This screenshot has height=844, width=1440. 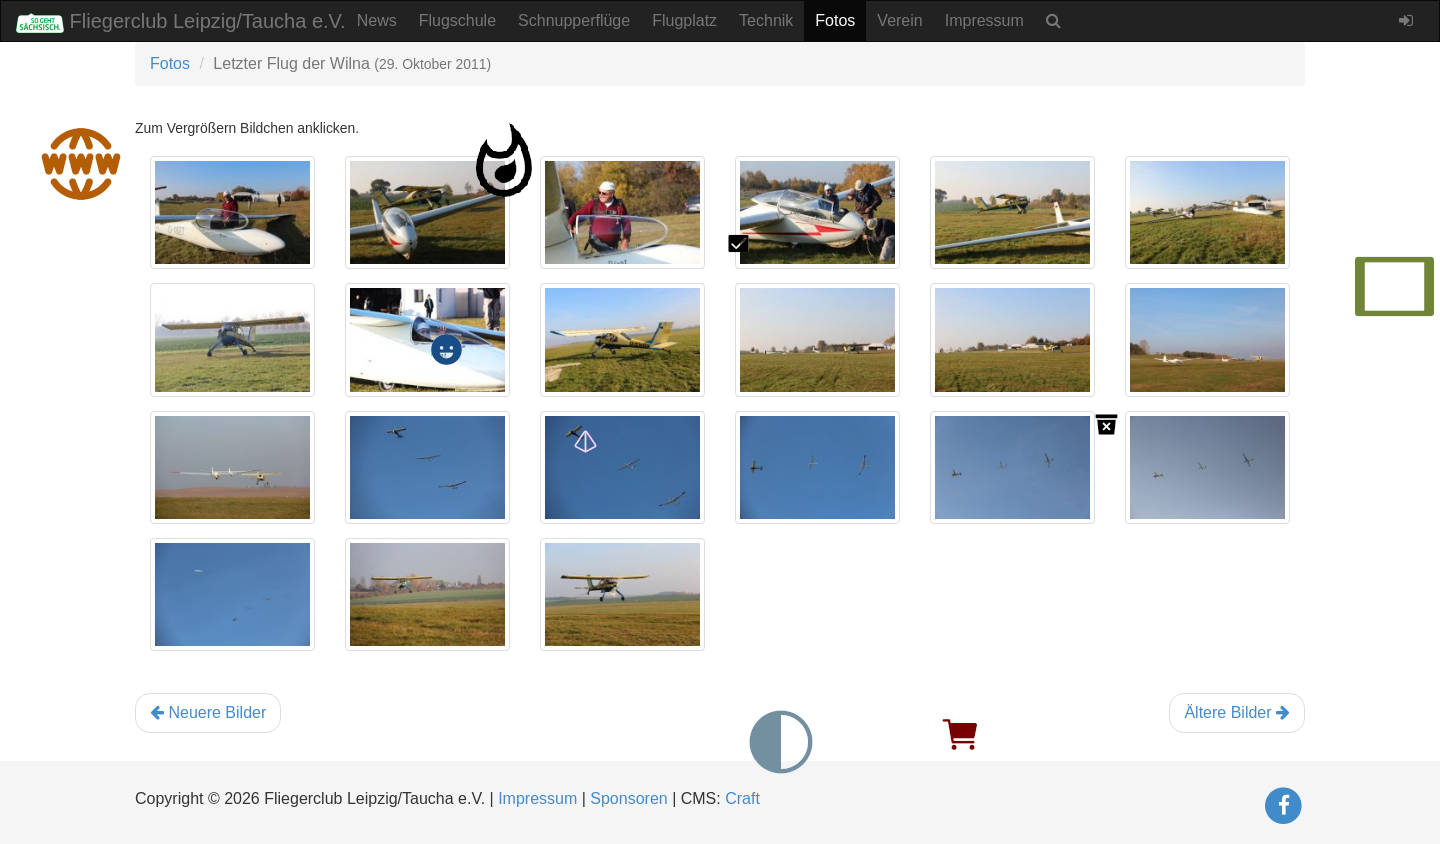 I want to click on access 3D modeling or rendering tools, so click(x=585, y=441).